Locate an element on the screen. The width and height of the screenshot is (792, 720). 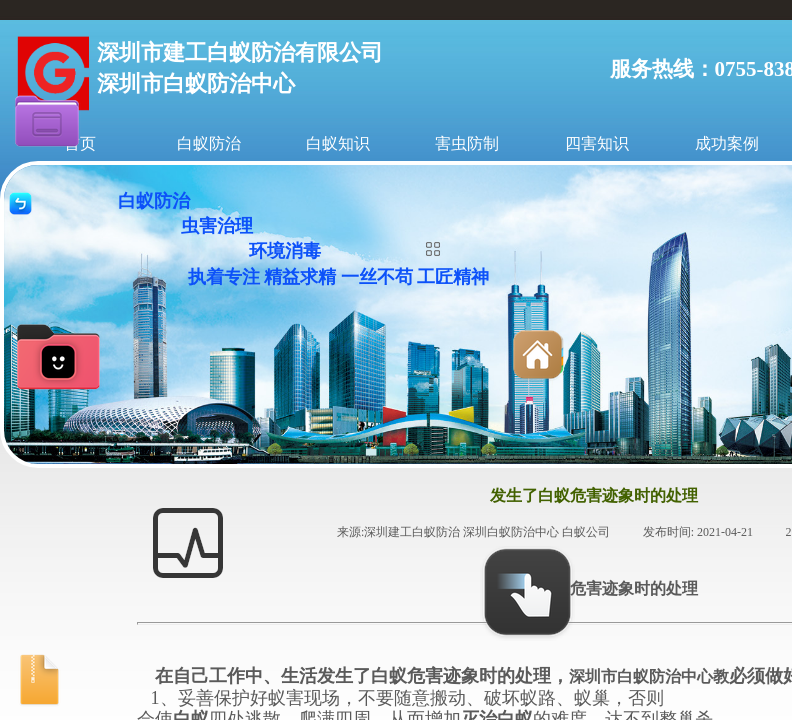
open homebank personal finance app is located at coordinates (537, 354).